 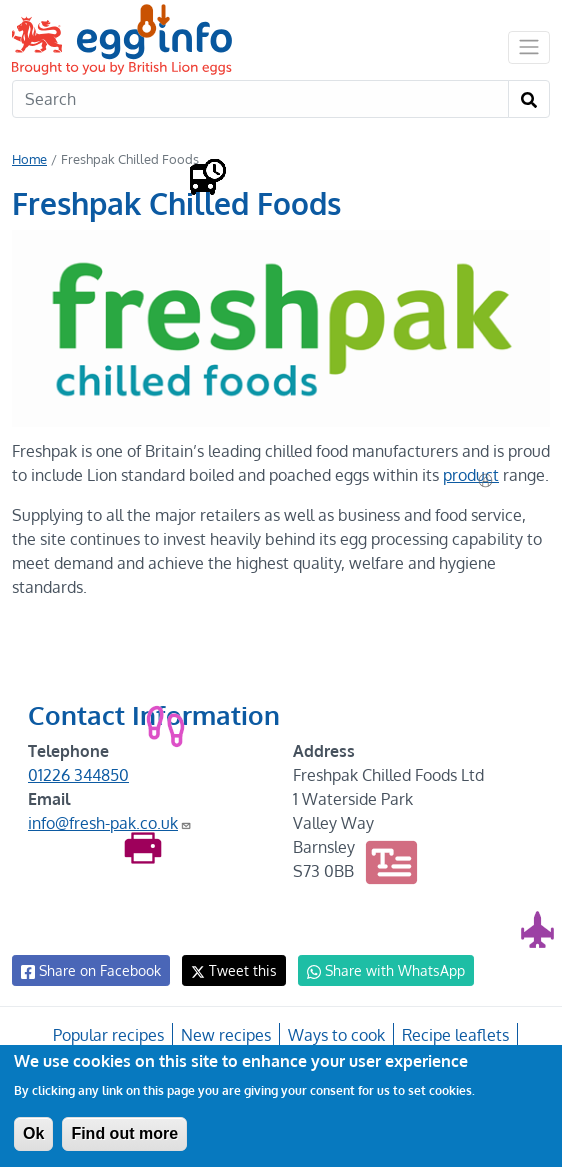 What do you see at coordinates (153, 21) in the screenshot?
I see `decrease temperature setting` at bounding box center [153, 21].